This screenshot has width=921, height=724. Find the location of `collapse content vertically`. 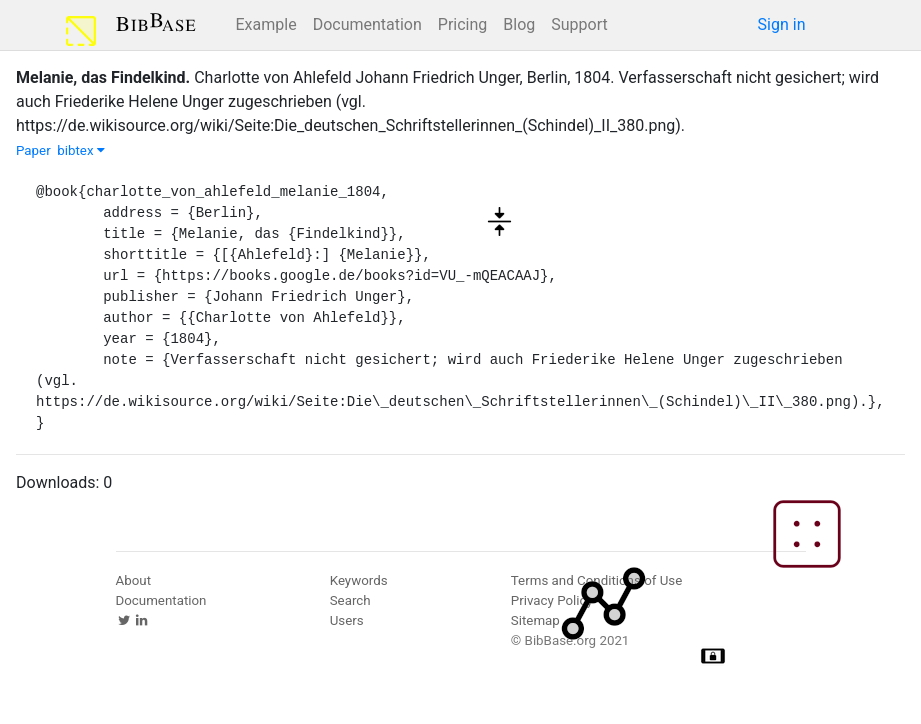

collapse content vertically is located at coordinates (499, 221).